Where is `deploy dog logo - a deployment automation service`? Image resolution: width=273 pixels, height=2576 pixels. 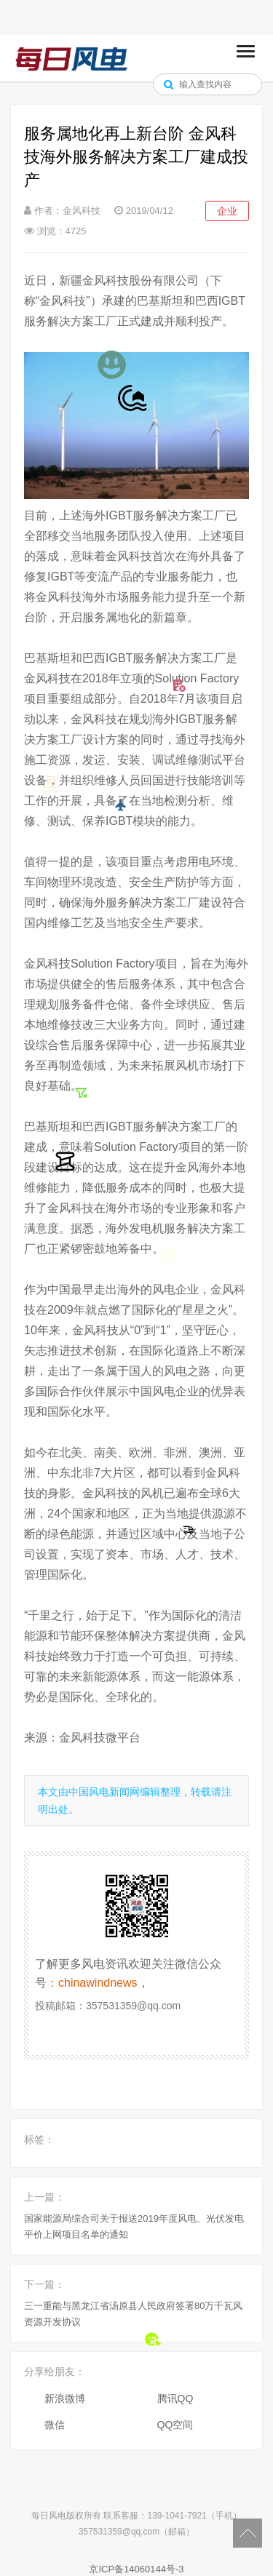
deploy dog logo - a deployment automation service is located at coordinates (170, 1255).